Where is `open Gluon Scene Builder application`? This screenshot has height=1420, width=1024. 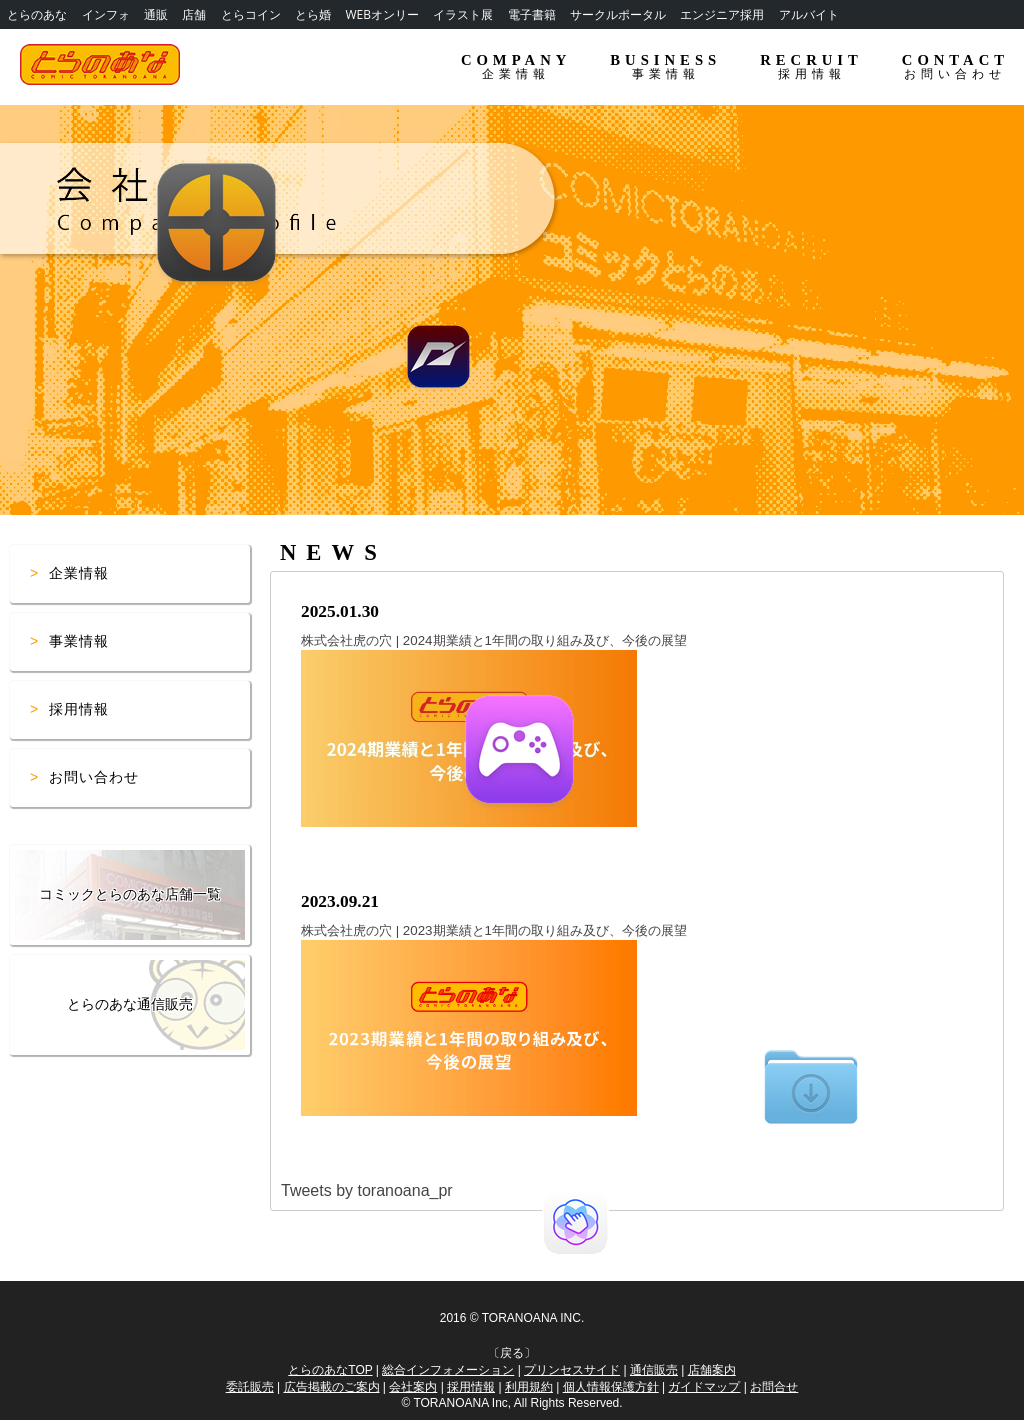 open Gluon Scene Builder application is located at coordinates (574, 1223).